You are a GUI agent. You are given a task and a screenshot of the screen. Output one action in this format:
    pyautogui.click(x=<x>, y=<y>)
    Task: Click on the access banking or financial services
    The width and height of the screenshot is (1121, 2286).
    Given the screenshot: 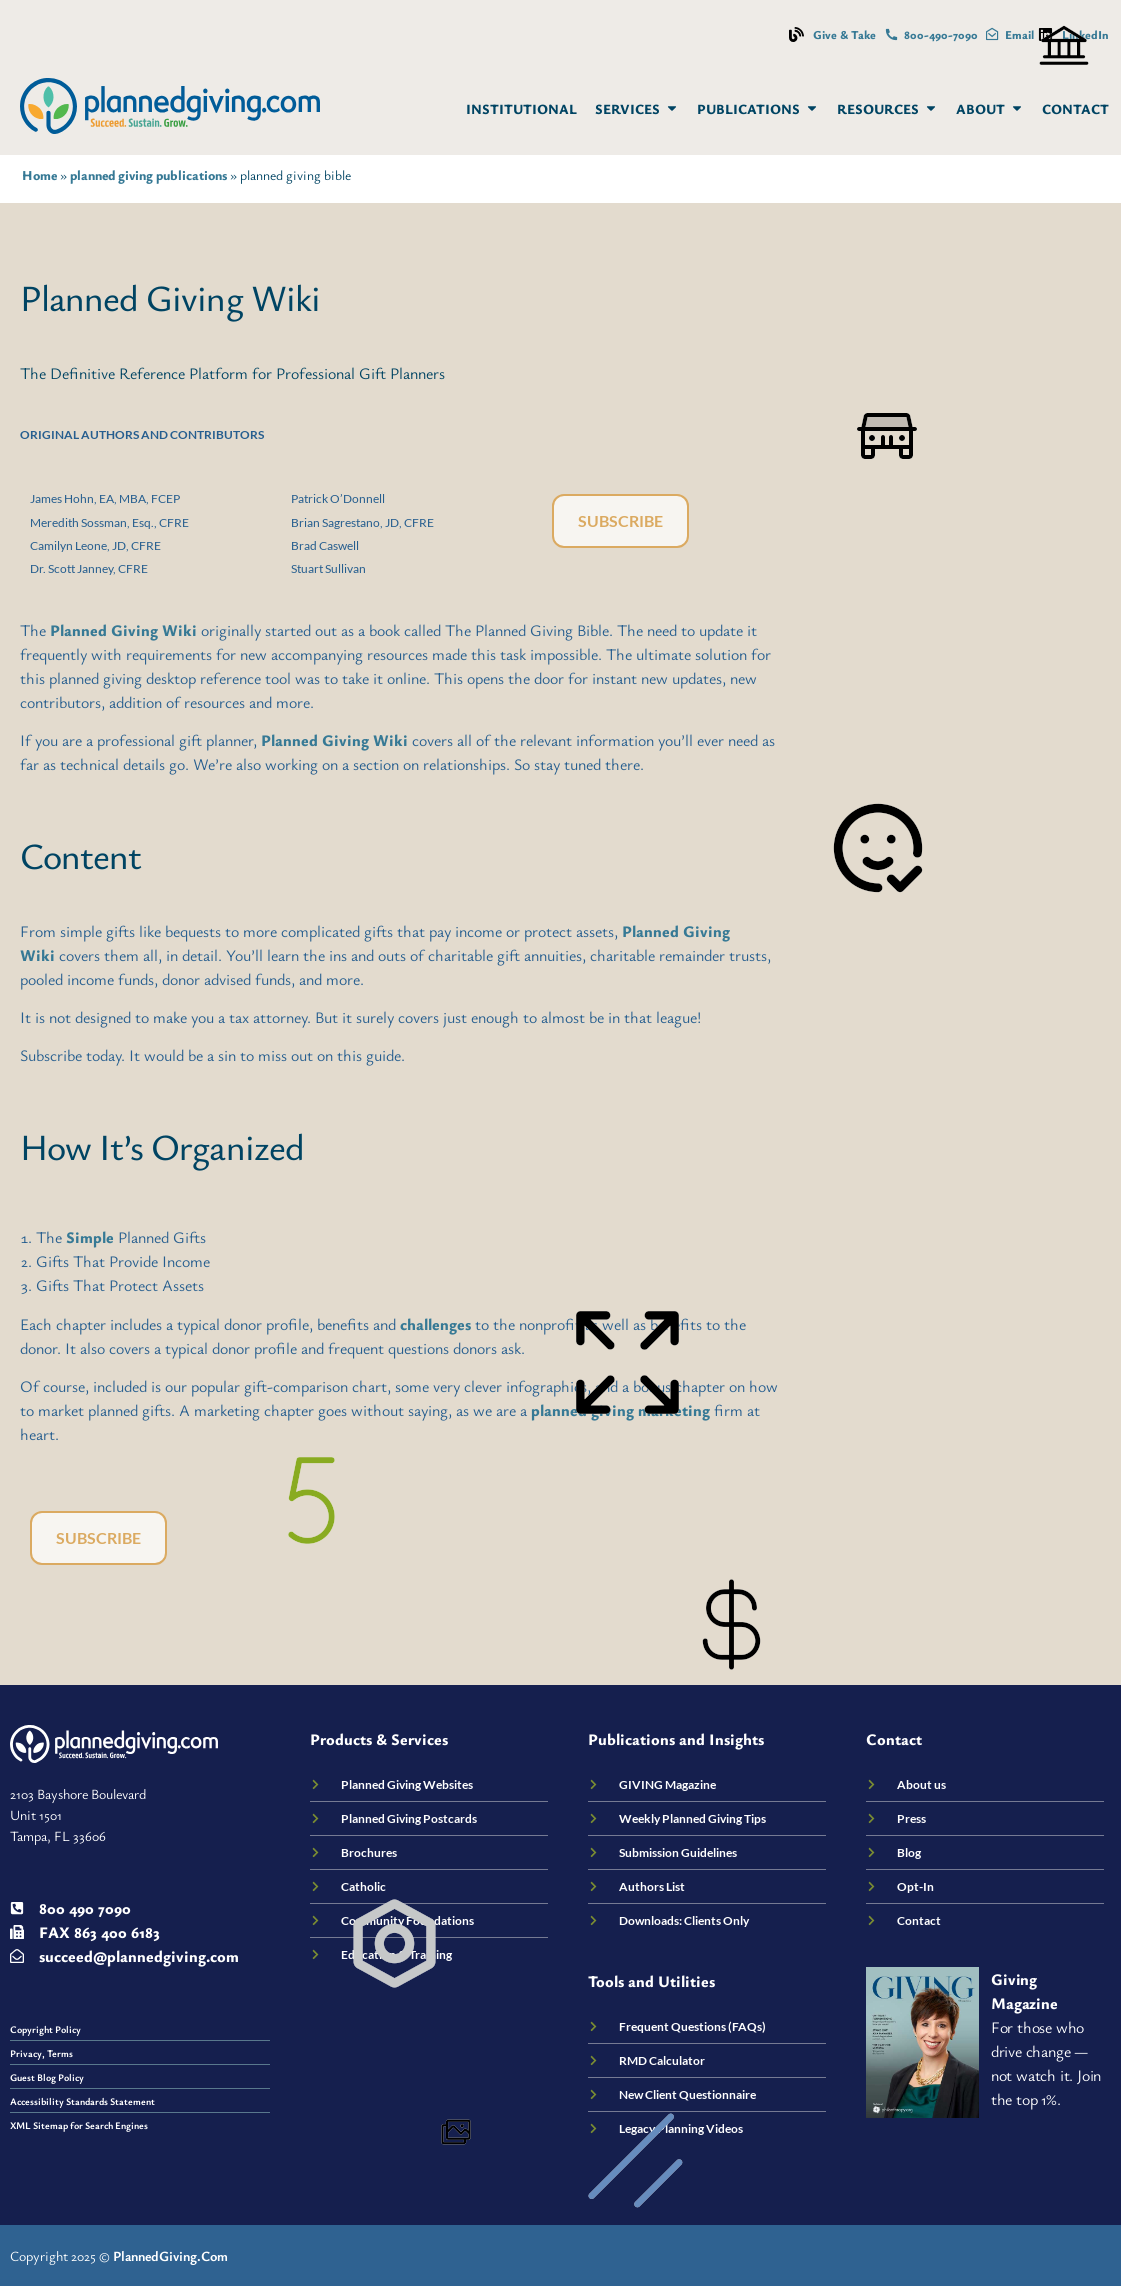 What is the action you would take?
    pyautogui.click(x=1064, y=47)
    